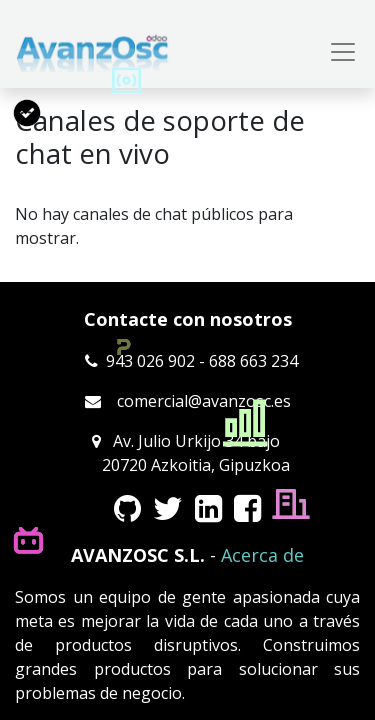  What do you see at coordinates (126, 80) in the screenshot?
I see `enable surround sound audio output` at bounding box center [126, 80].